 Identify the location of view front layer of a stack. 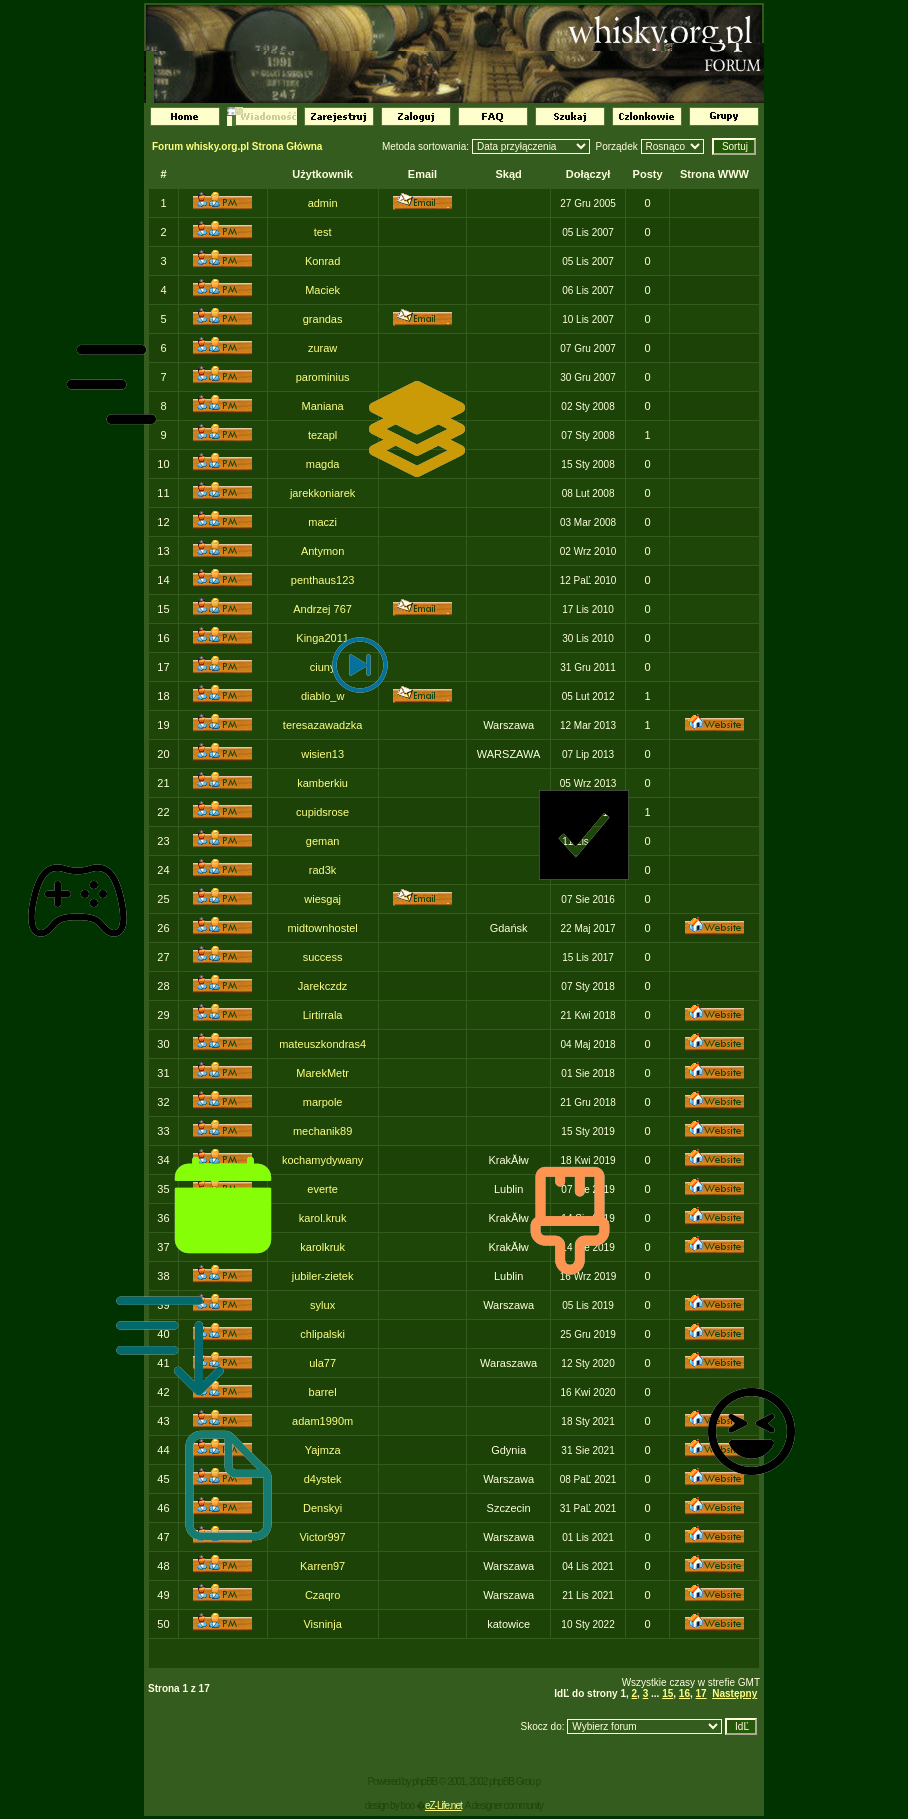
(417, 429).